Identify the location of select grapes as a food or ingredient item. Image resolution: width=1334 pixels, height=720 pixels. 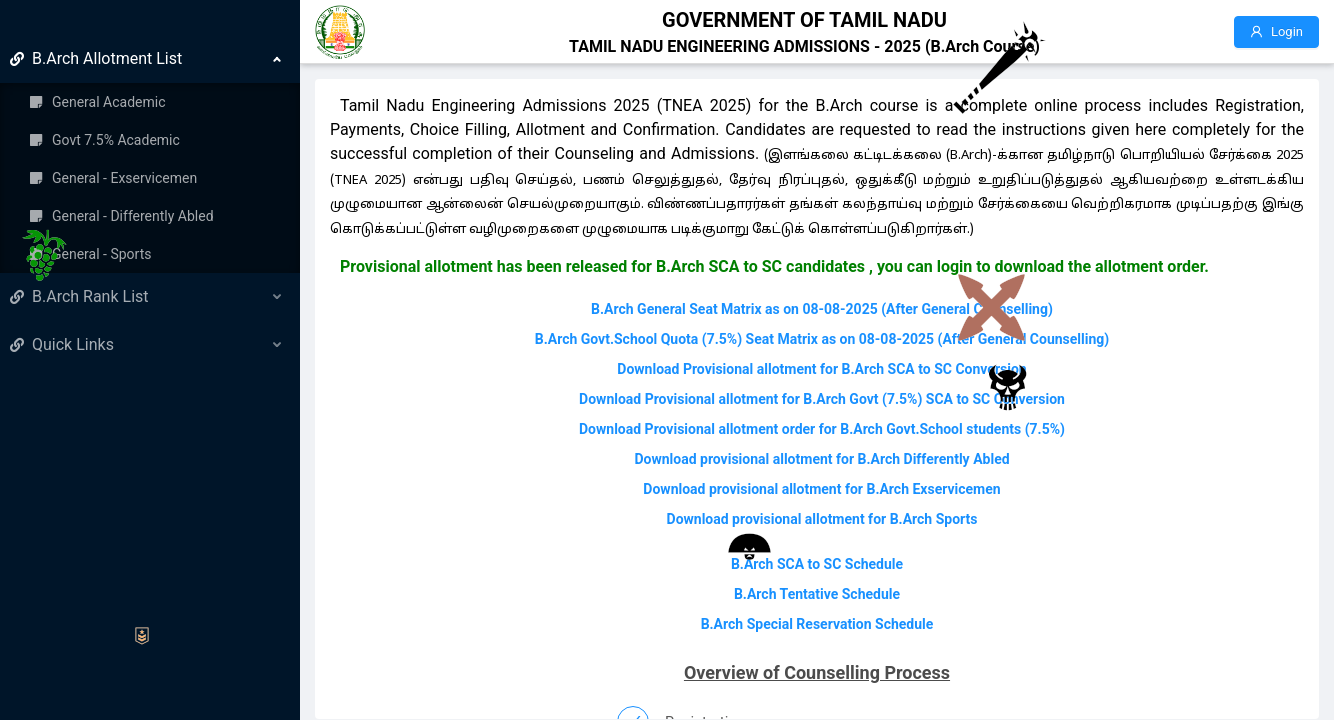
(44, 255).